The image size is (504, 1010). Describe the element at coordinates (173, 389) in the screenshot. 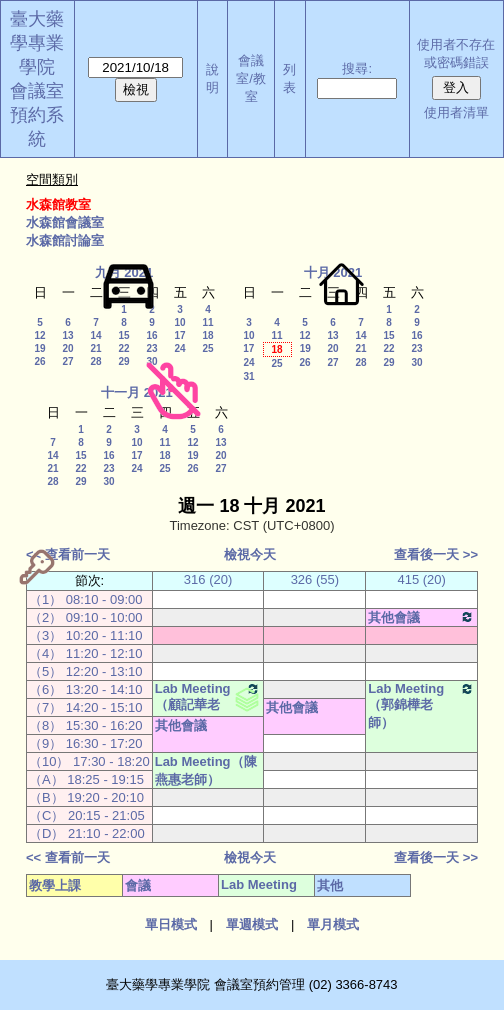

I see `touch interaction disabled` at that location.